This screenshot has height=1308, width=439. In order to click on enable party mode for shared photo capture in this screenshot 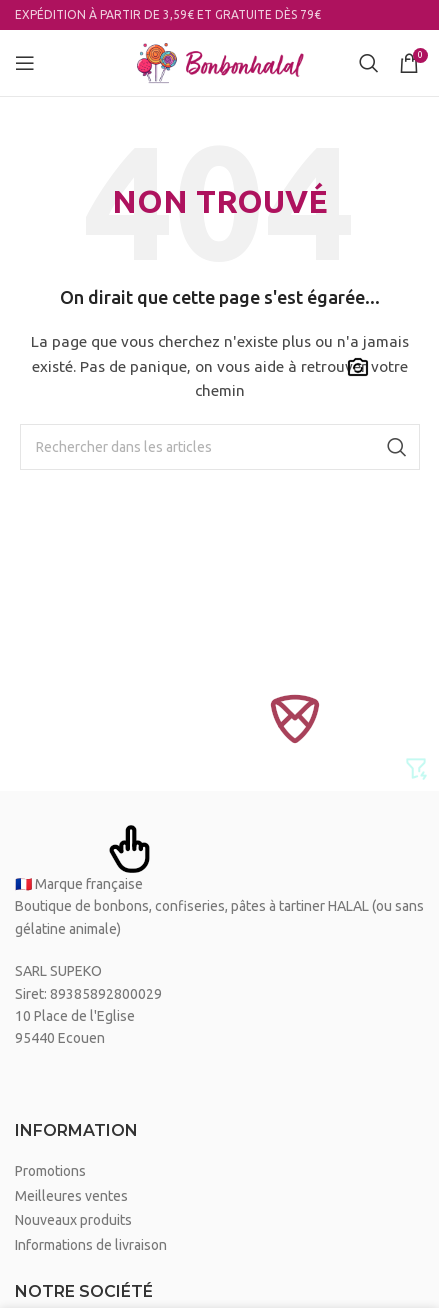, I will do `click(358, 368)`.